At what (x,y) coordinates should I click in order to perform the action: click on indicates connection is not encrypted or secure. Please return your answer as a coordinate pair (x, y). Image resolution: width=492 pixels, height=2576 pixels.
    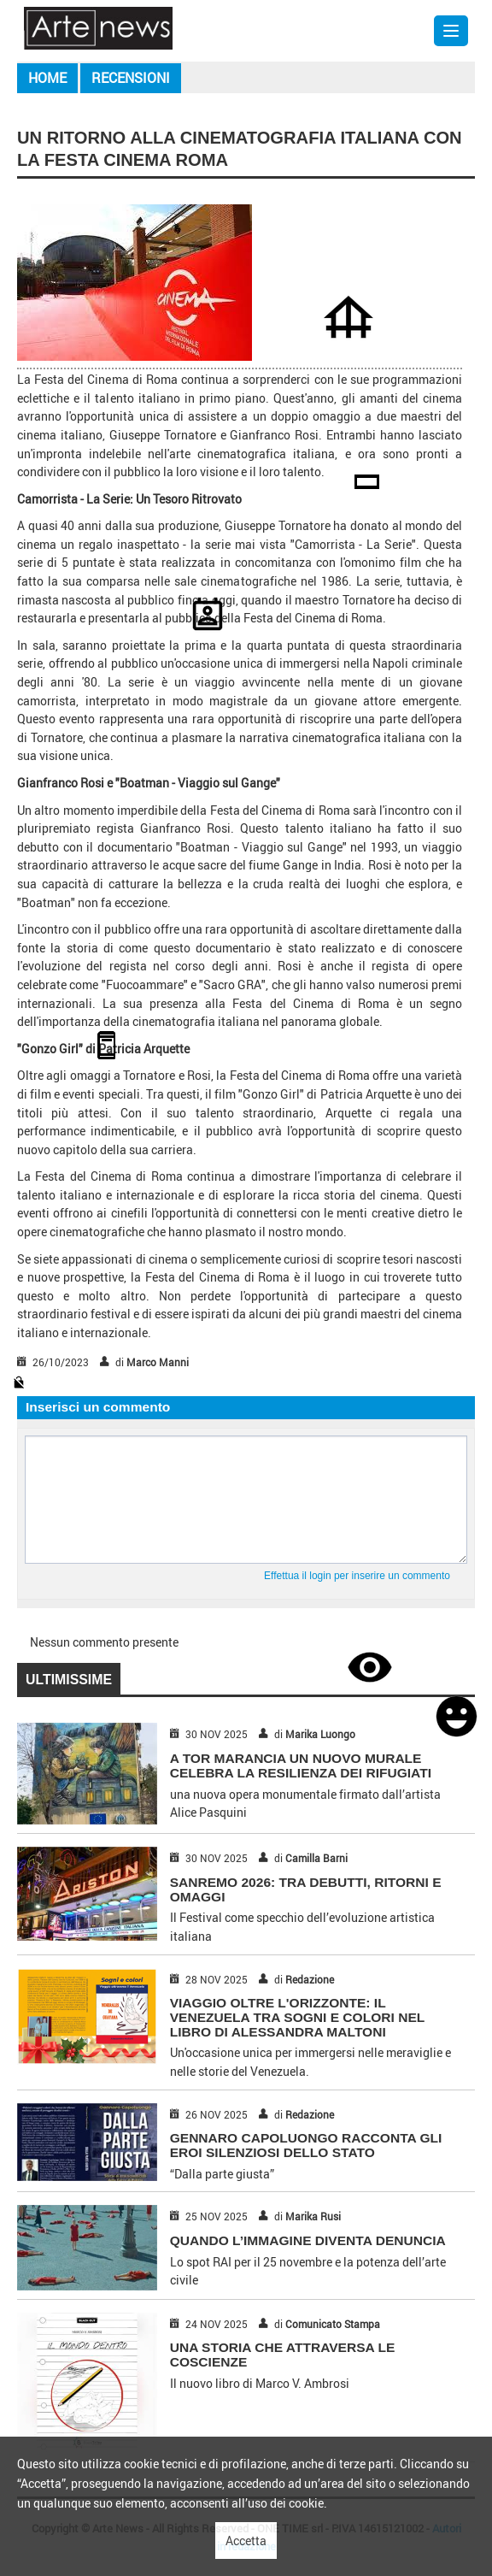
    Looking at the image, I should click on (19, 1382).